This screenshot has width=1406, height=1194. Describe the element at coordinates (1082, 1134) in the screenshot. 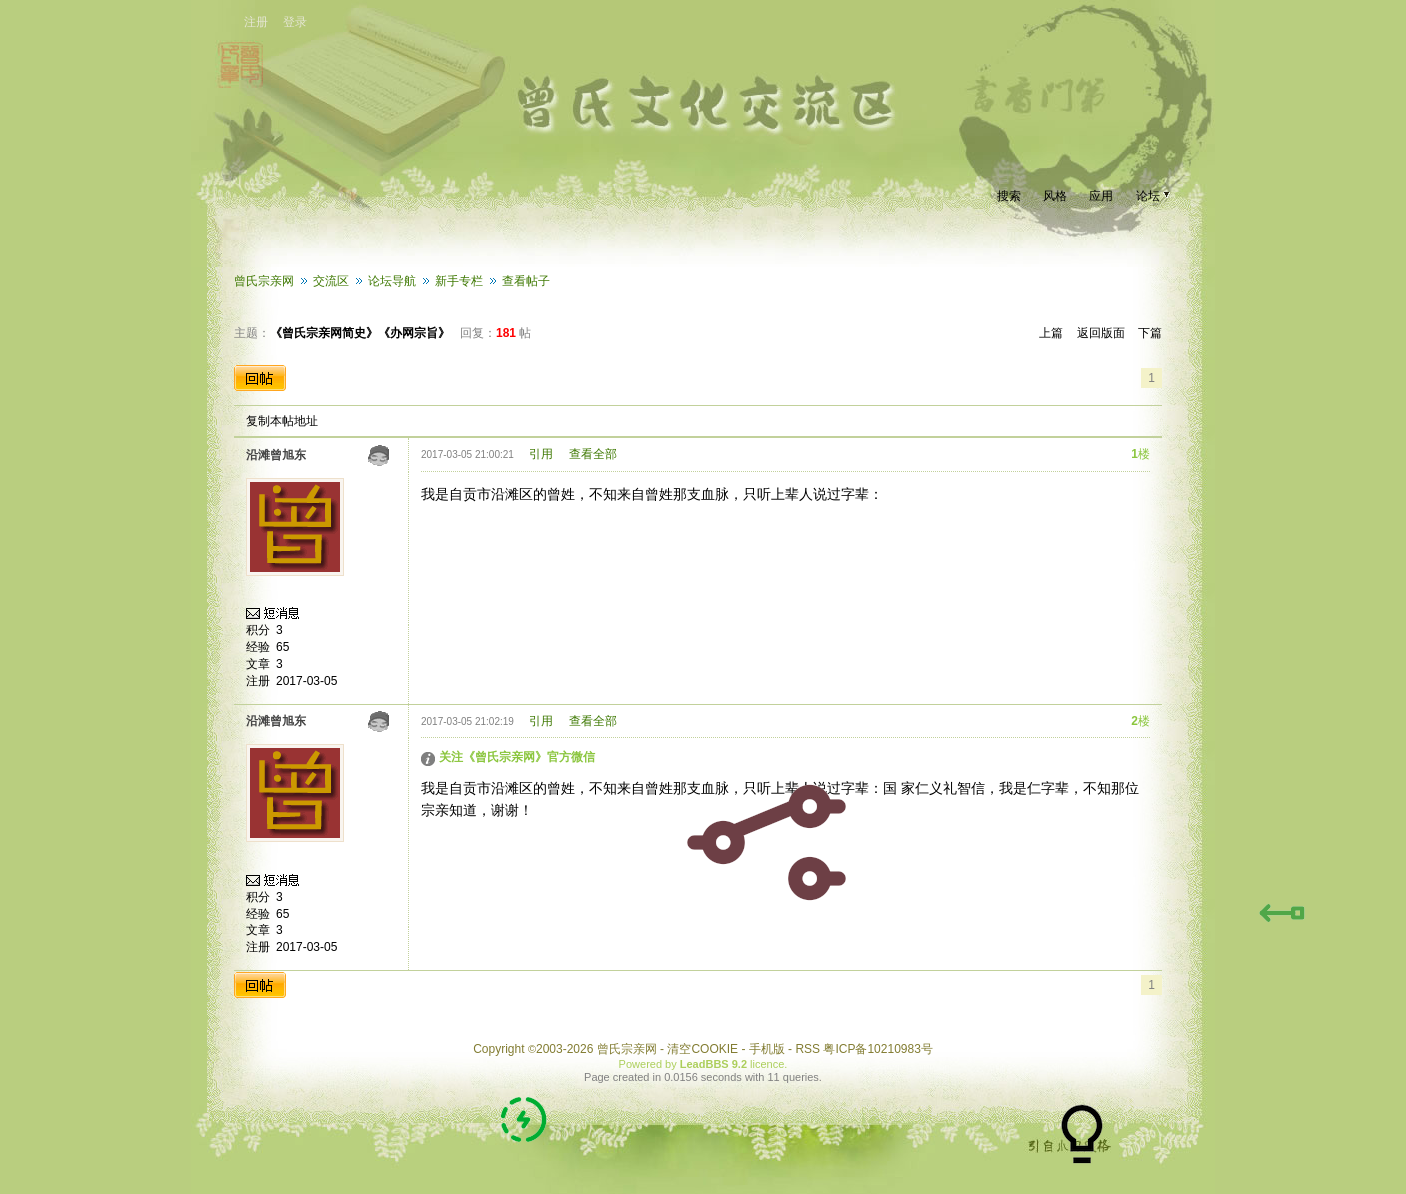

I see `view tips or suggestions` at that location.